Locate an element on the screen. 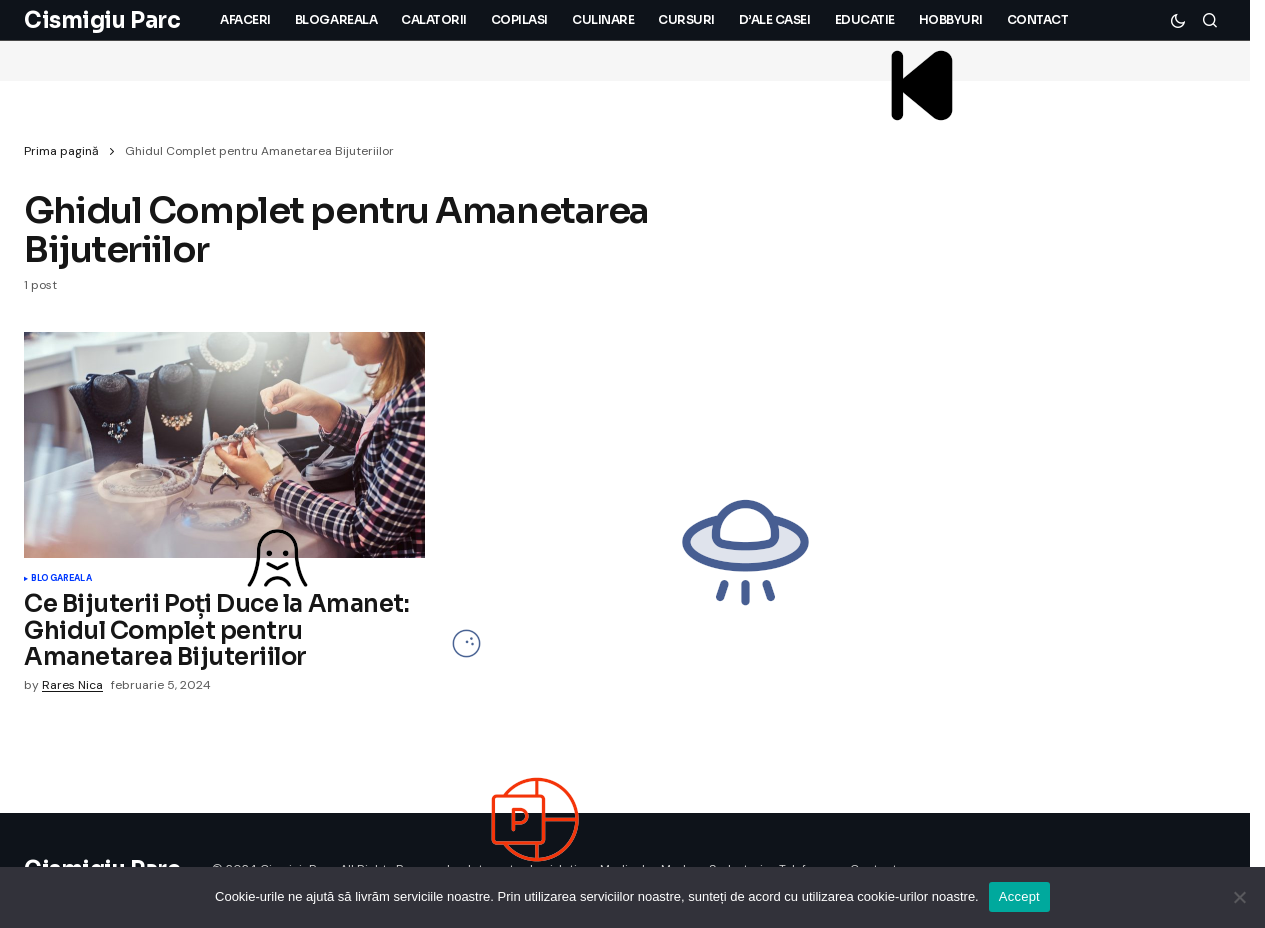 The width and height of the screenshot is (1265, 928). access sci-fi or space-themed content is located at coordinates (745, 550).